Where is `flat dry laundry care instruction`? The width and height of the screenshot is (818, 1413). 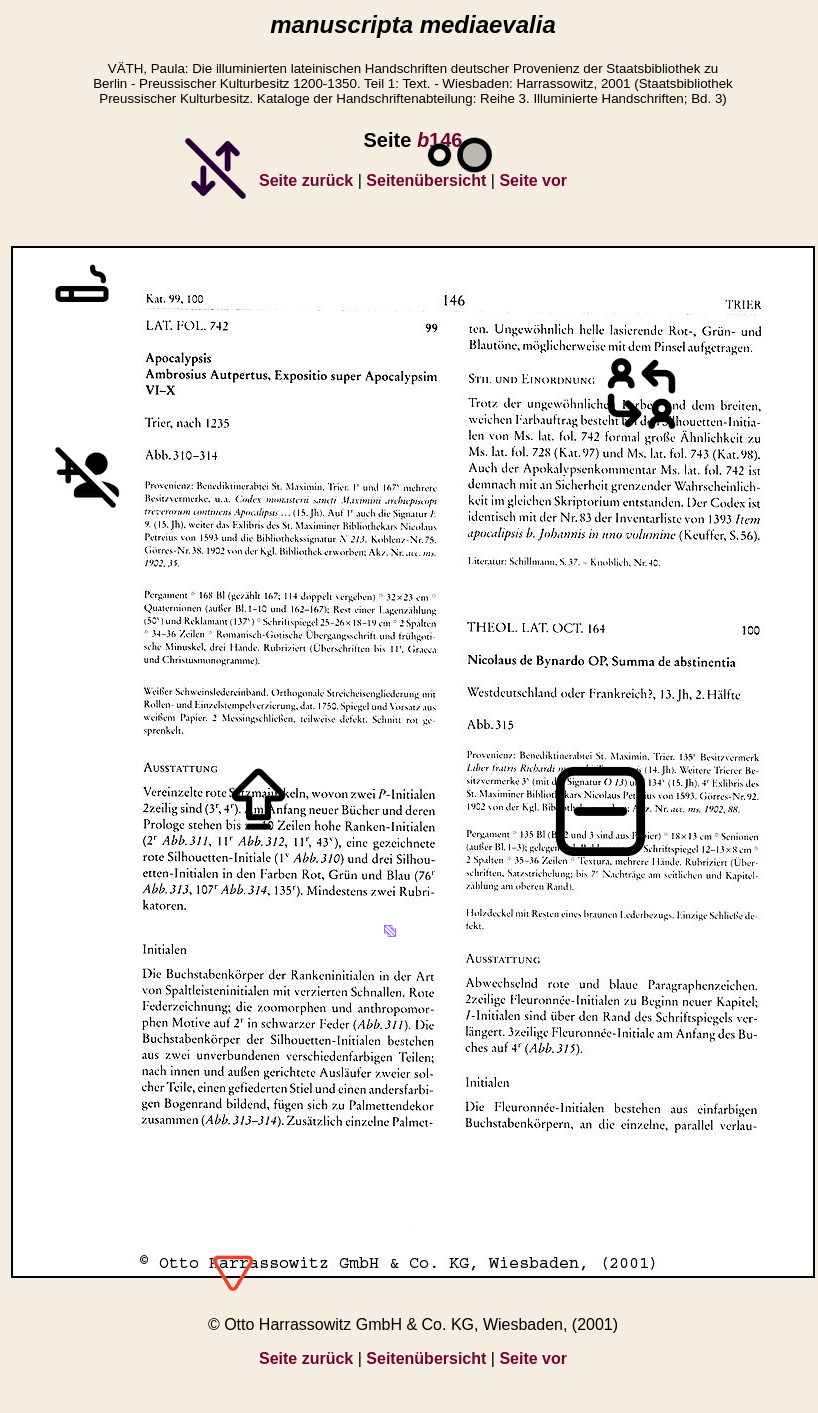 flat dry laundry care instruction is located at coordinates (600, 811).